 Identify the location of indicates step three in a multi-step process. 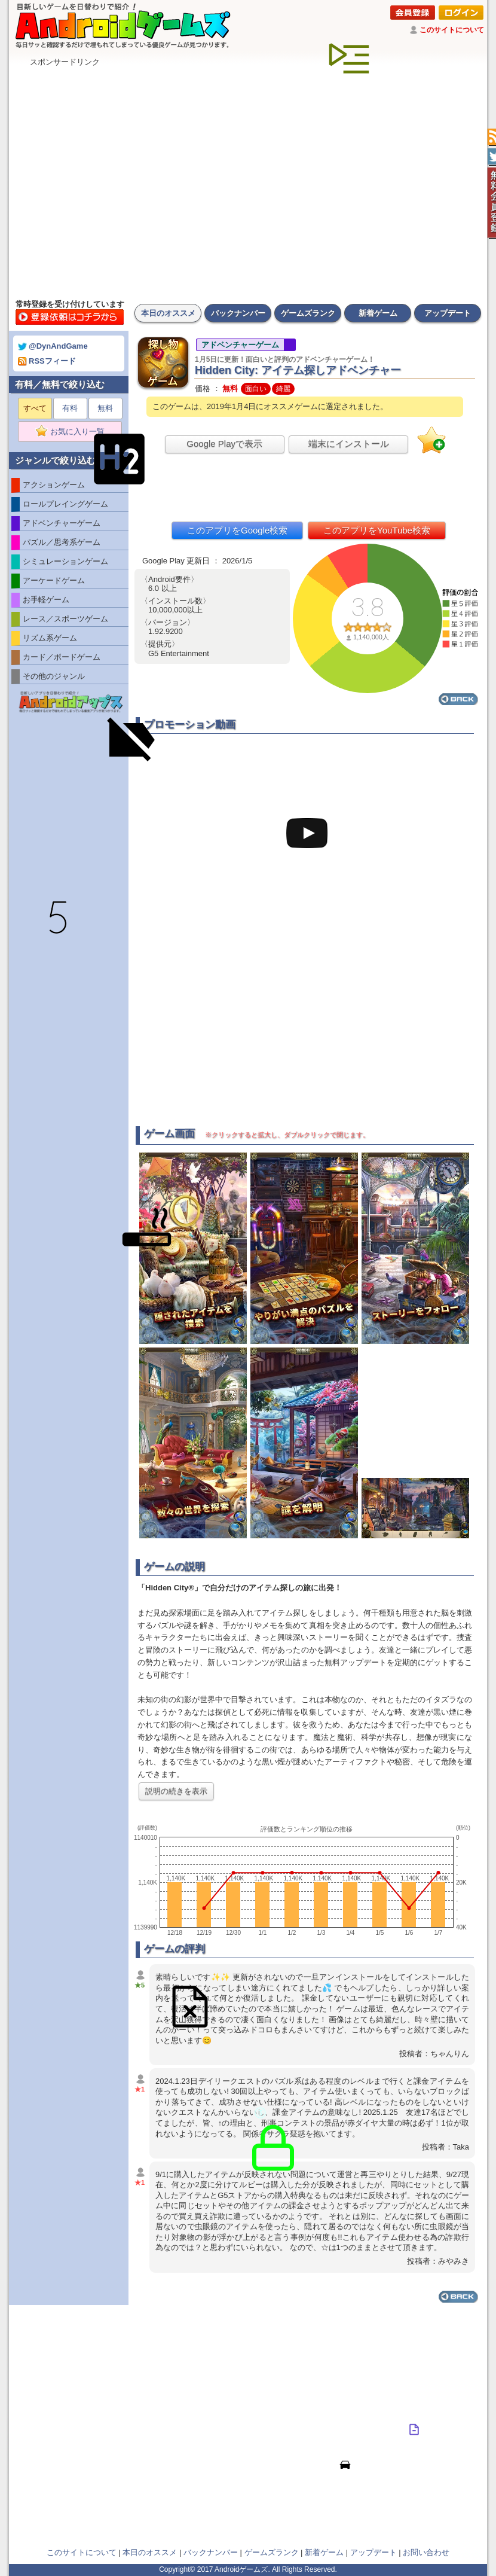
(260, 2112).